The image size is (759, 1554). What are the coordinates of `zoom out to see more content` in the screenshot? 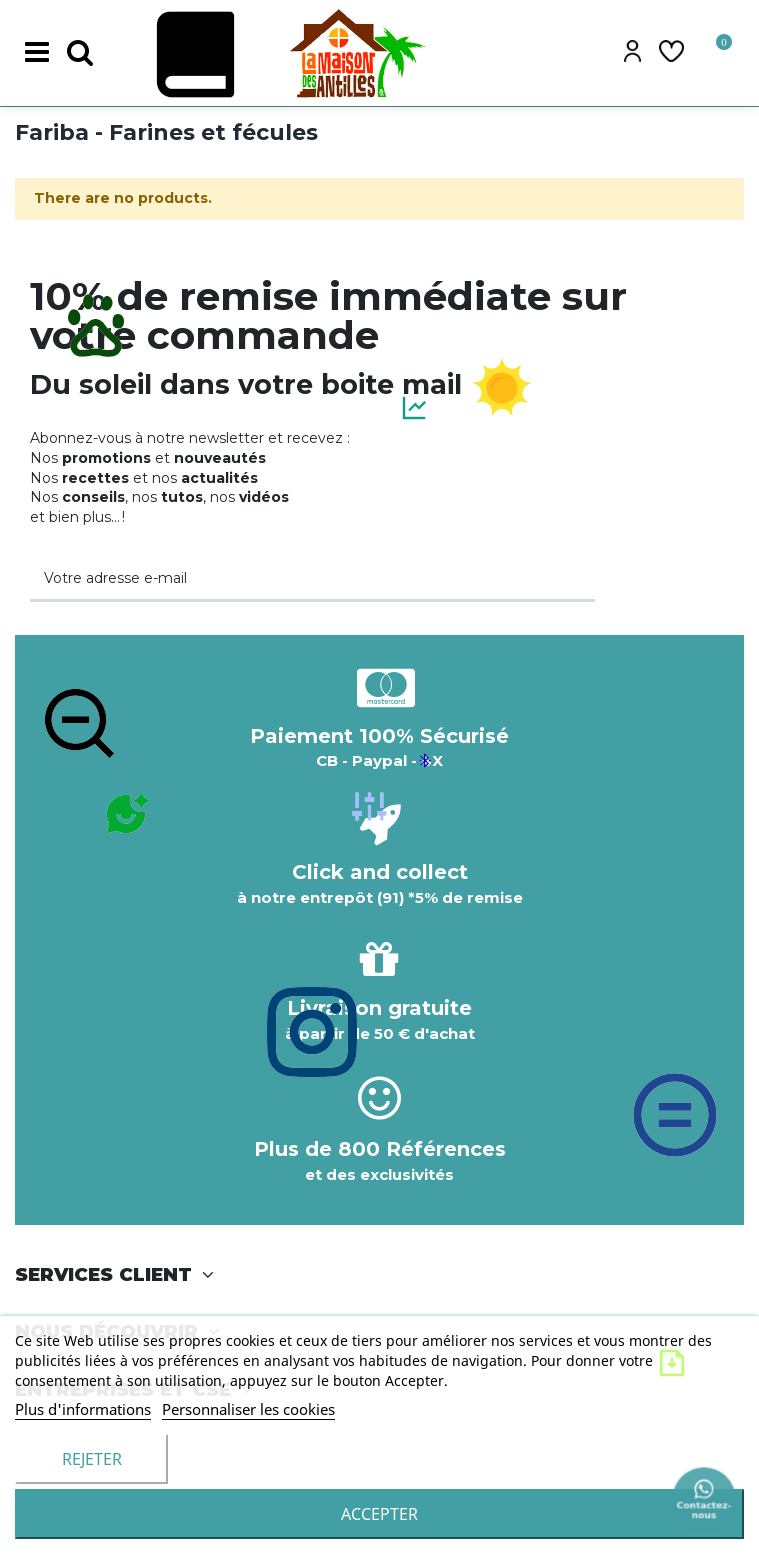 It's located at (79, 723).